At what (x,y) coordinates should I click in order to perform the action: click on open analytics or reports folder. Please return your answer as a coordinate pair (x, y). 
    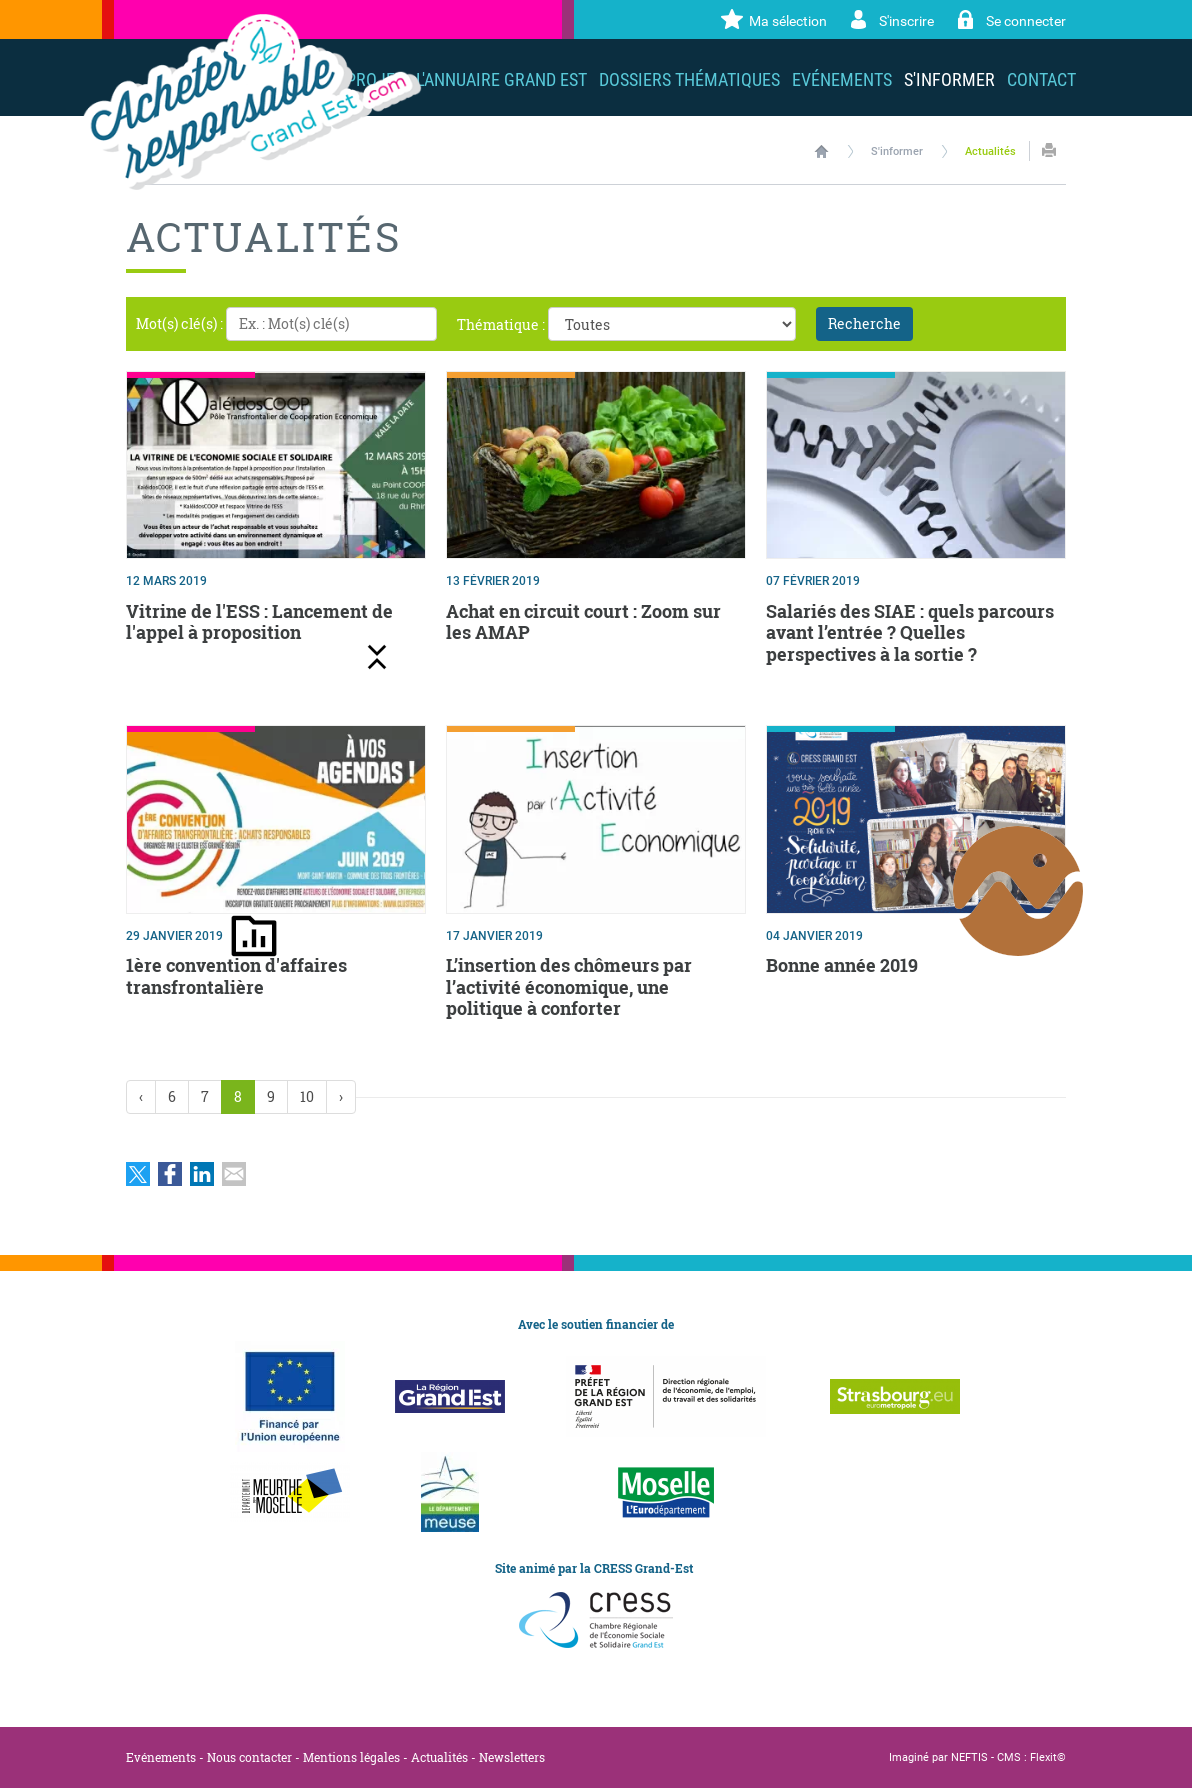
    Looking at the image, I should click on (254, 936).